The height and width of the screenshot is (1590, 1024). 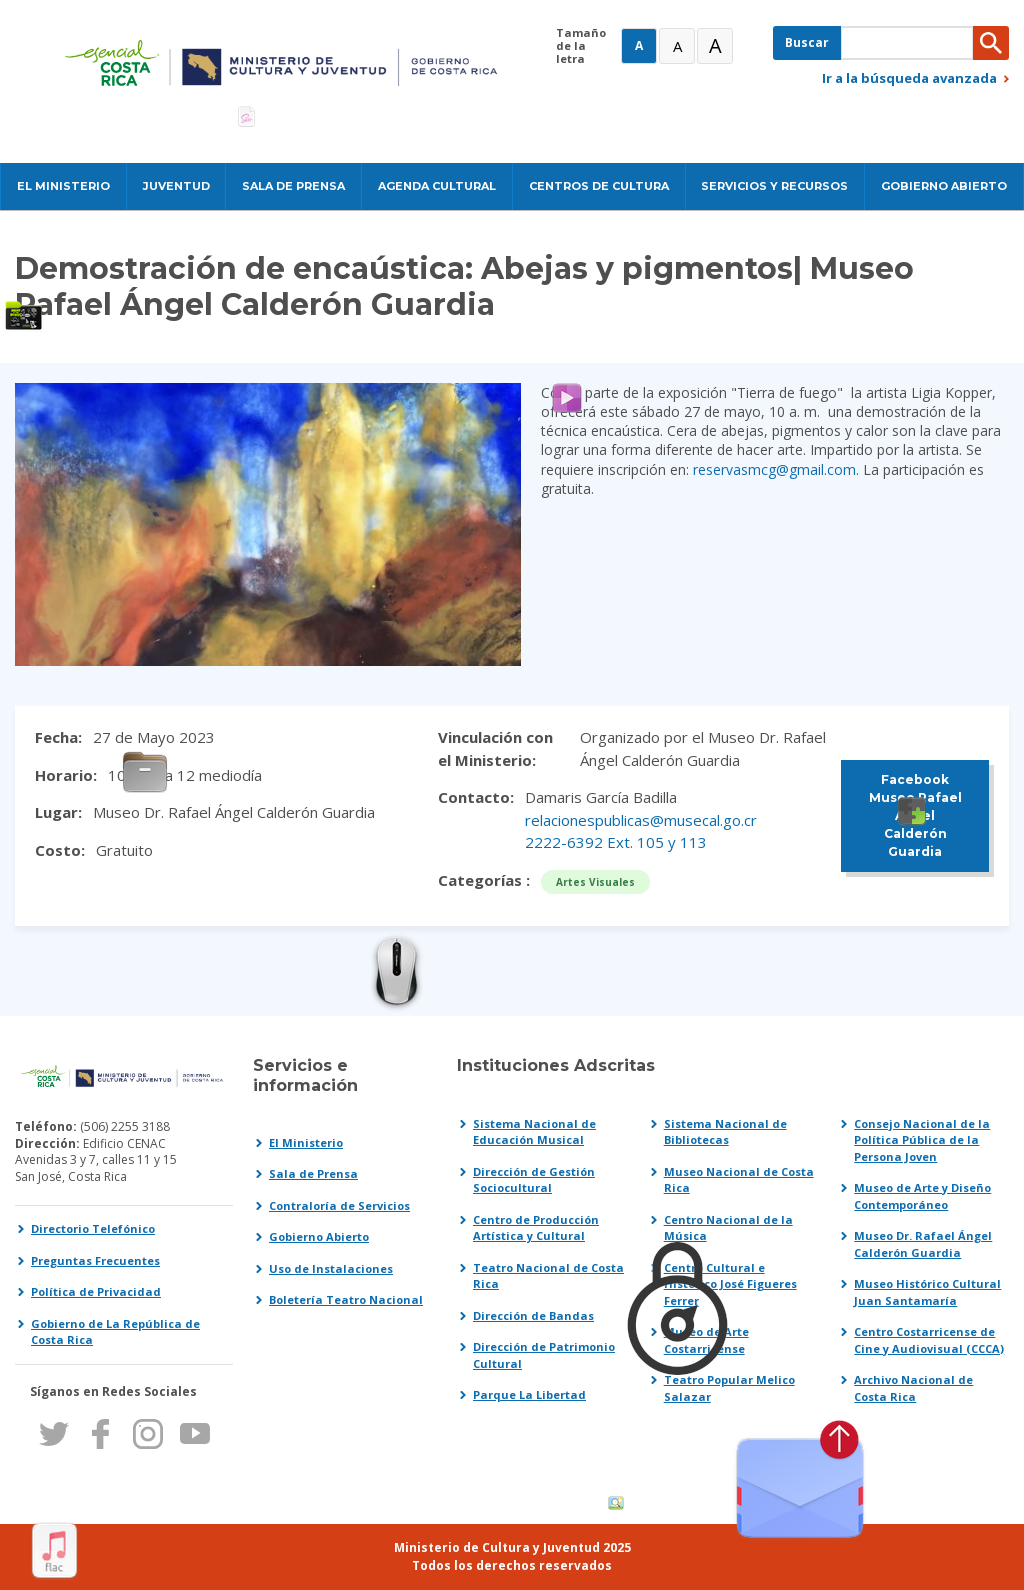 What do you see at coordinates (396, 972) in the screenshot?
I see `configure mouse settings` at bounding box center [396, 972].